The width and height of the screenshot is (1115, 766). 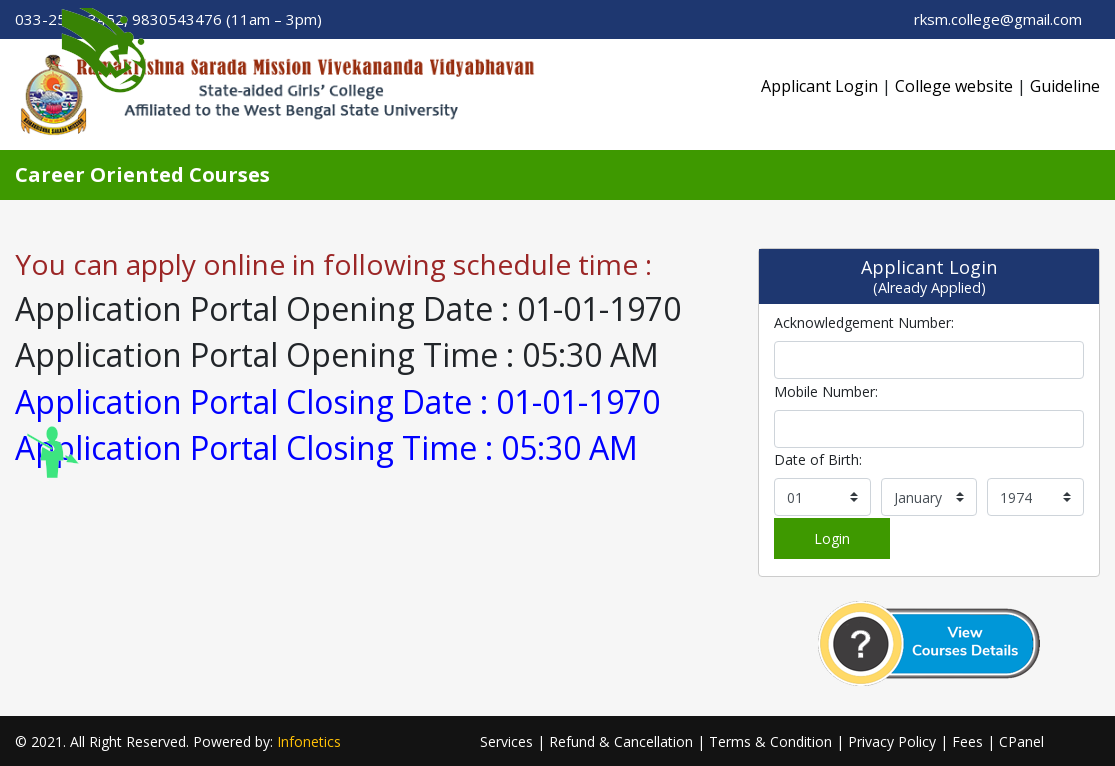 What do you see at coordinates (103, 49) in the screenshot?
I see `indicates an unstable or volatile attack in-game` at bounding box center [103, 49].